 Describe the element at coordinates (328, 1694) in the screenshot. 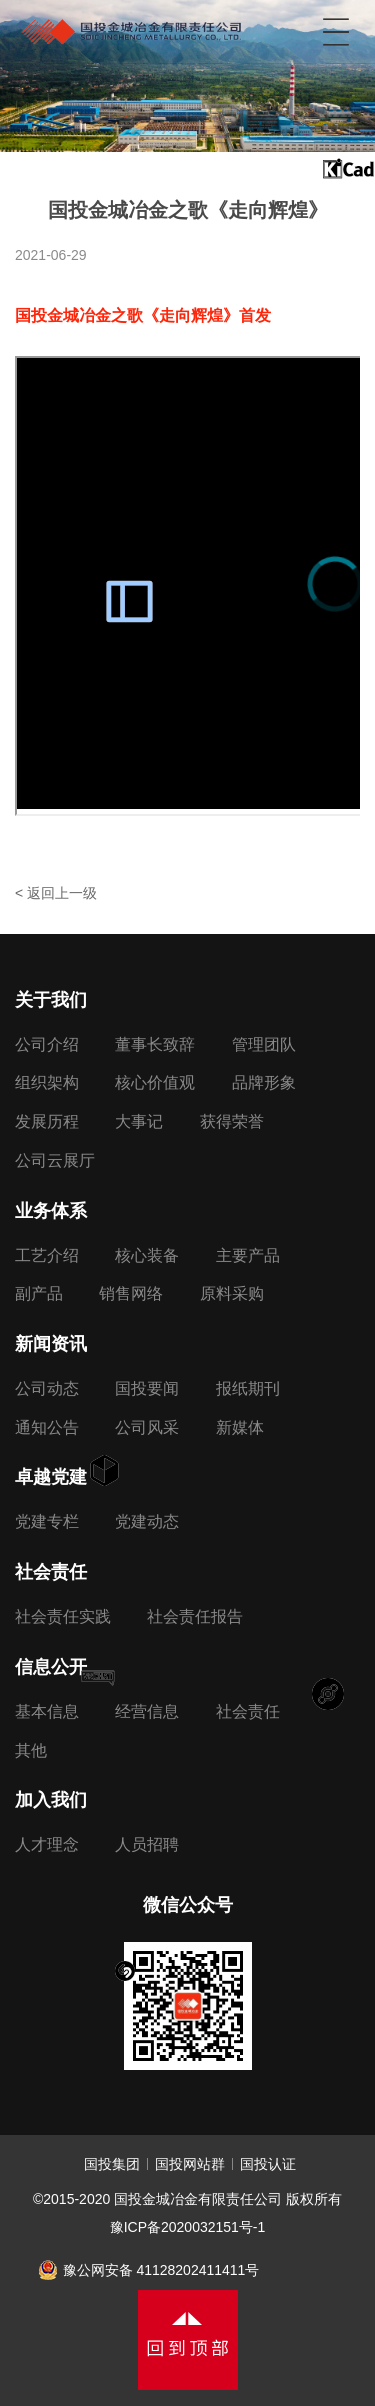

I see `open the Helium network app` at that location.